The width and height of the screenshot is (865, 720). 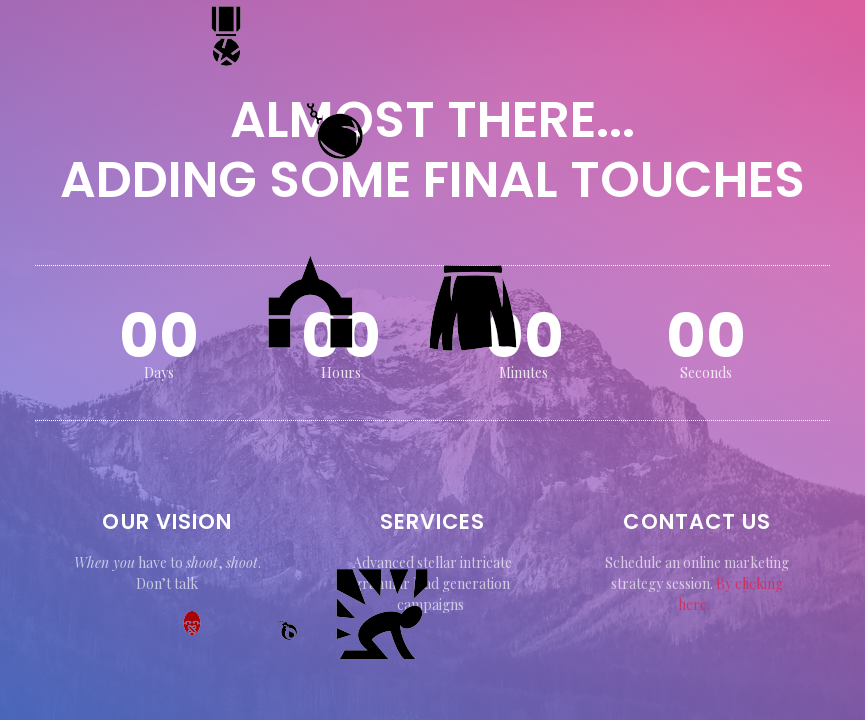 What do you see at coordinates (335, 131) in the screenshot?
I see `demolish or destroy an item` at bounding box center [335, 131].